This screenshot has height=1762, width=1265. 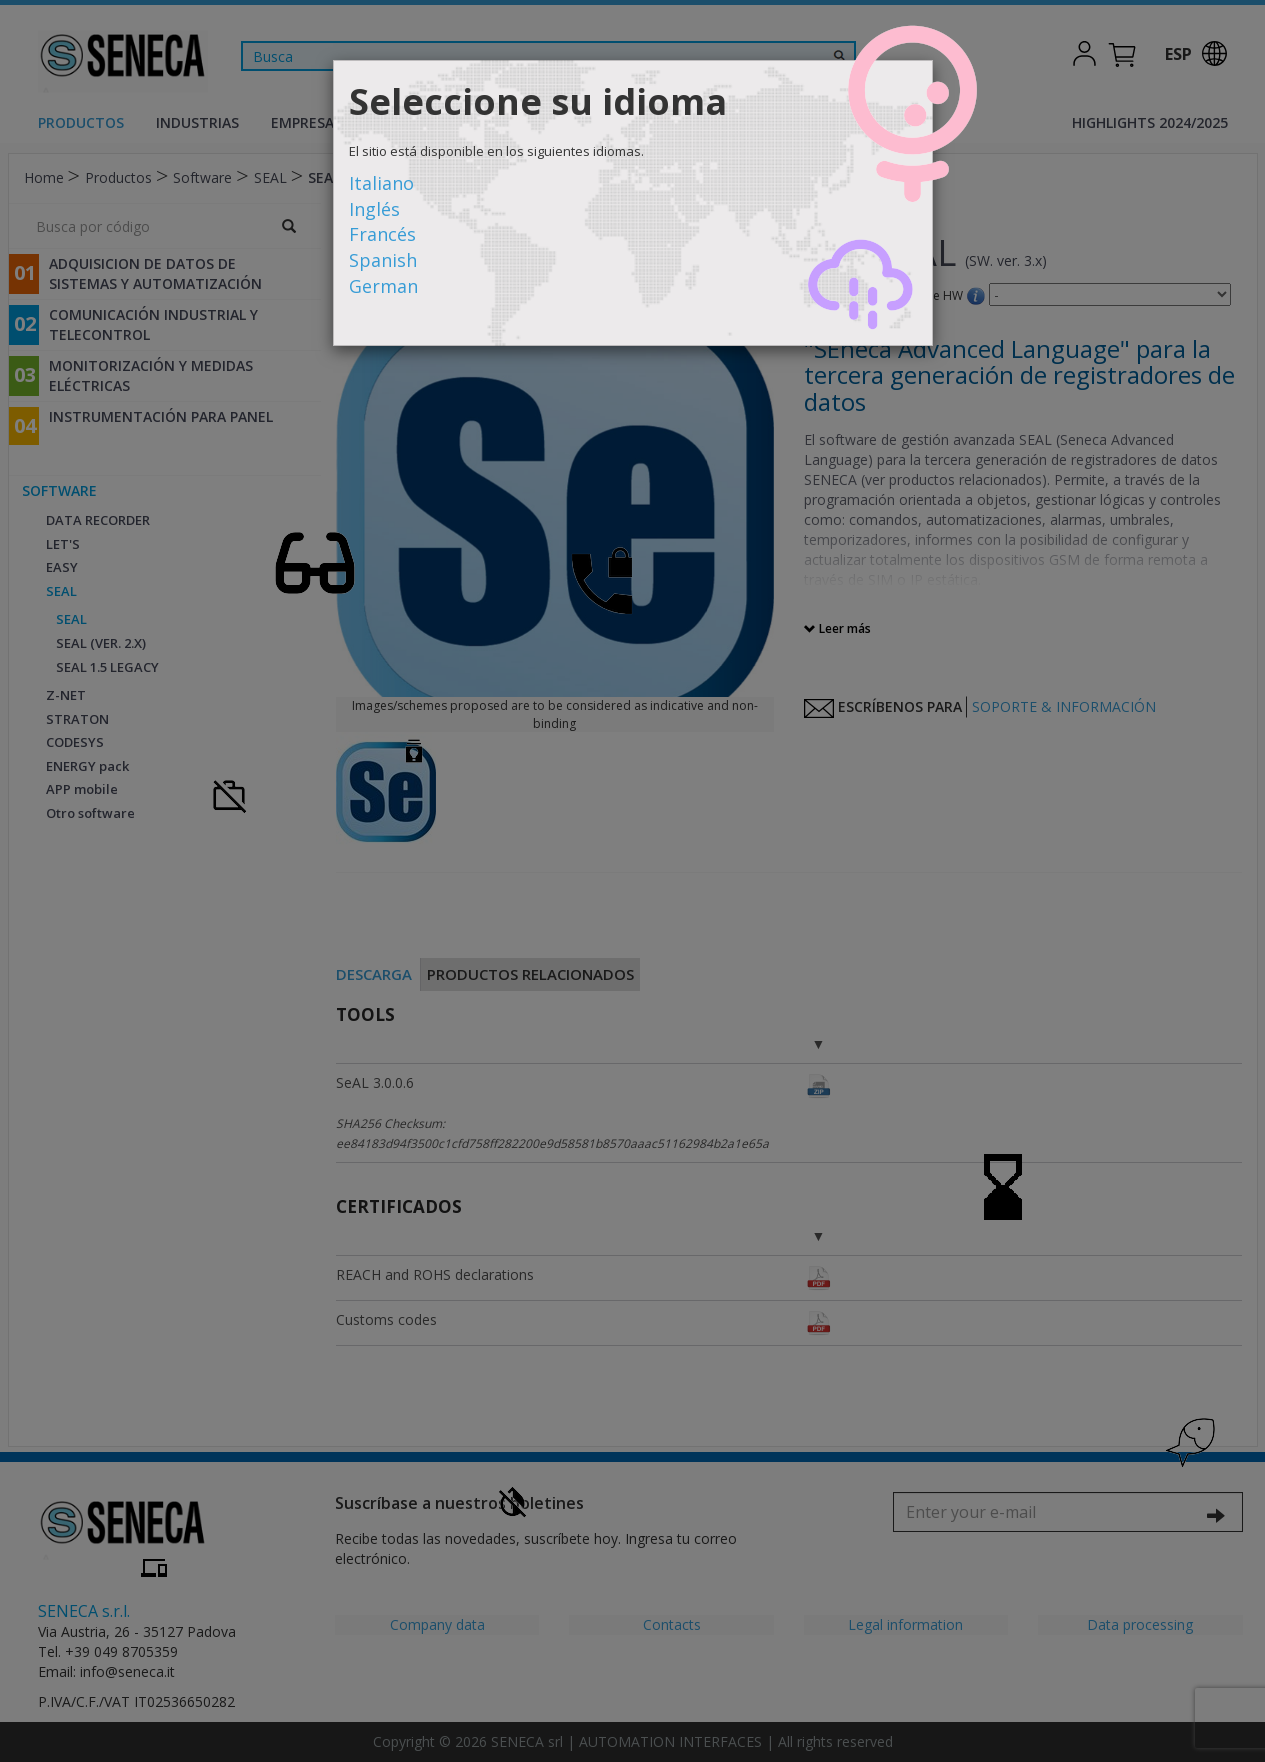 I want to click on indicates time remaining or process nearing completion, so click(x=1003, y=1187).